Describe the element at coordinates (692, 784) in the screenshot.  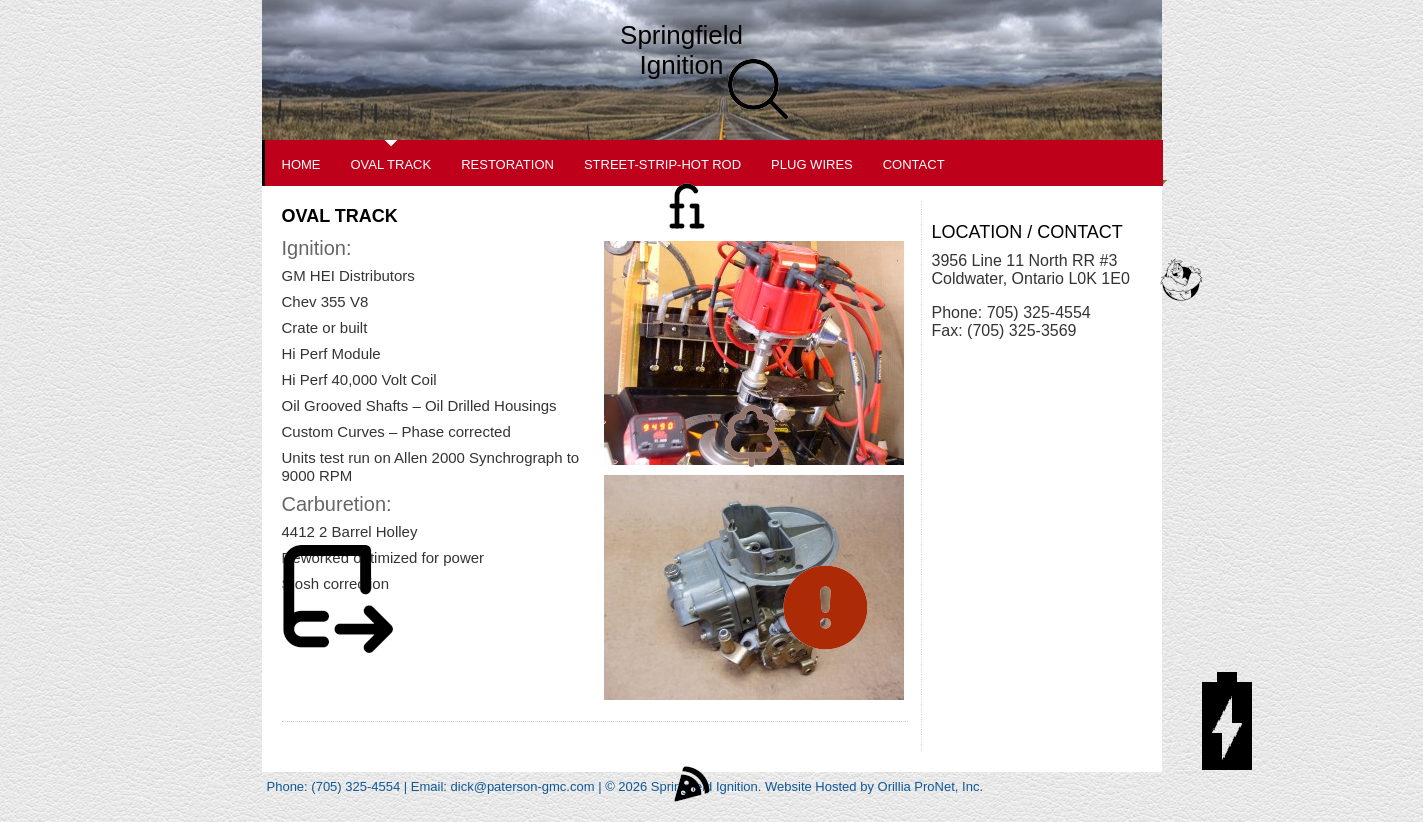
I see `browse food delivery options` at that location.